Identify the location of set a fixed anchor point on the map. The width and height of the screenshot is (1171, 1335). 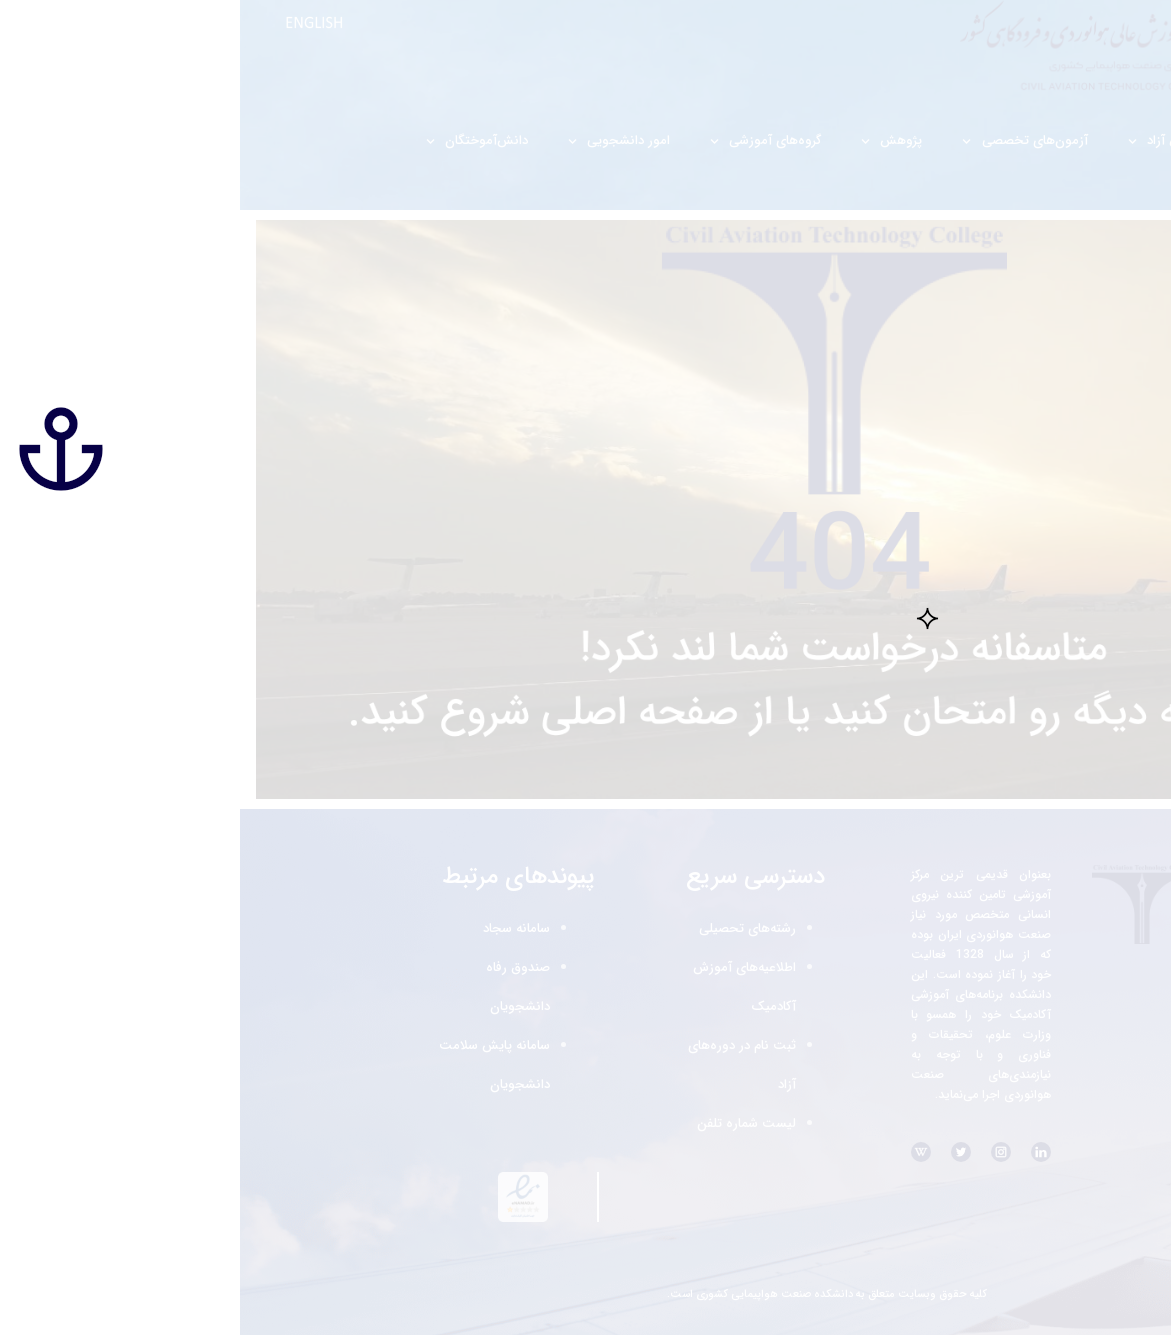
(61, 449).